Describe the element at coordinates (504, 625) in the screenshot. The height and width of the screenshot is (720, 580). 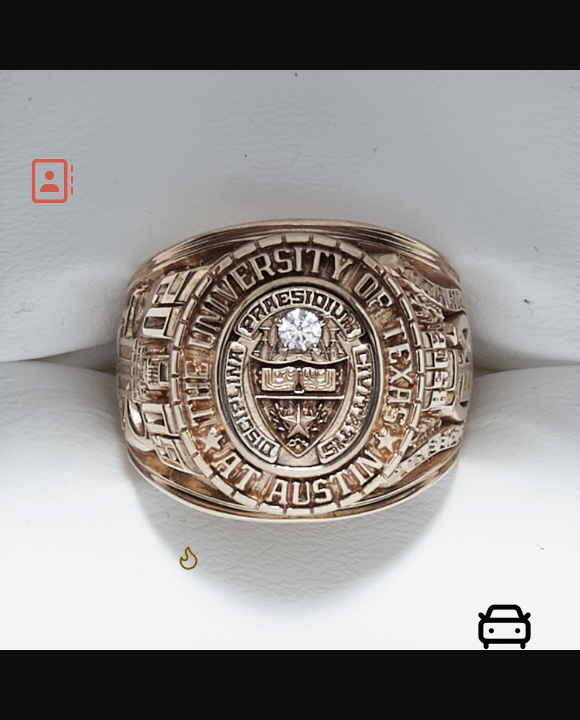
I see `access vehicle or car-related settings` at that location.